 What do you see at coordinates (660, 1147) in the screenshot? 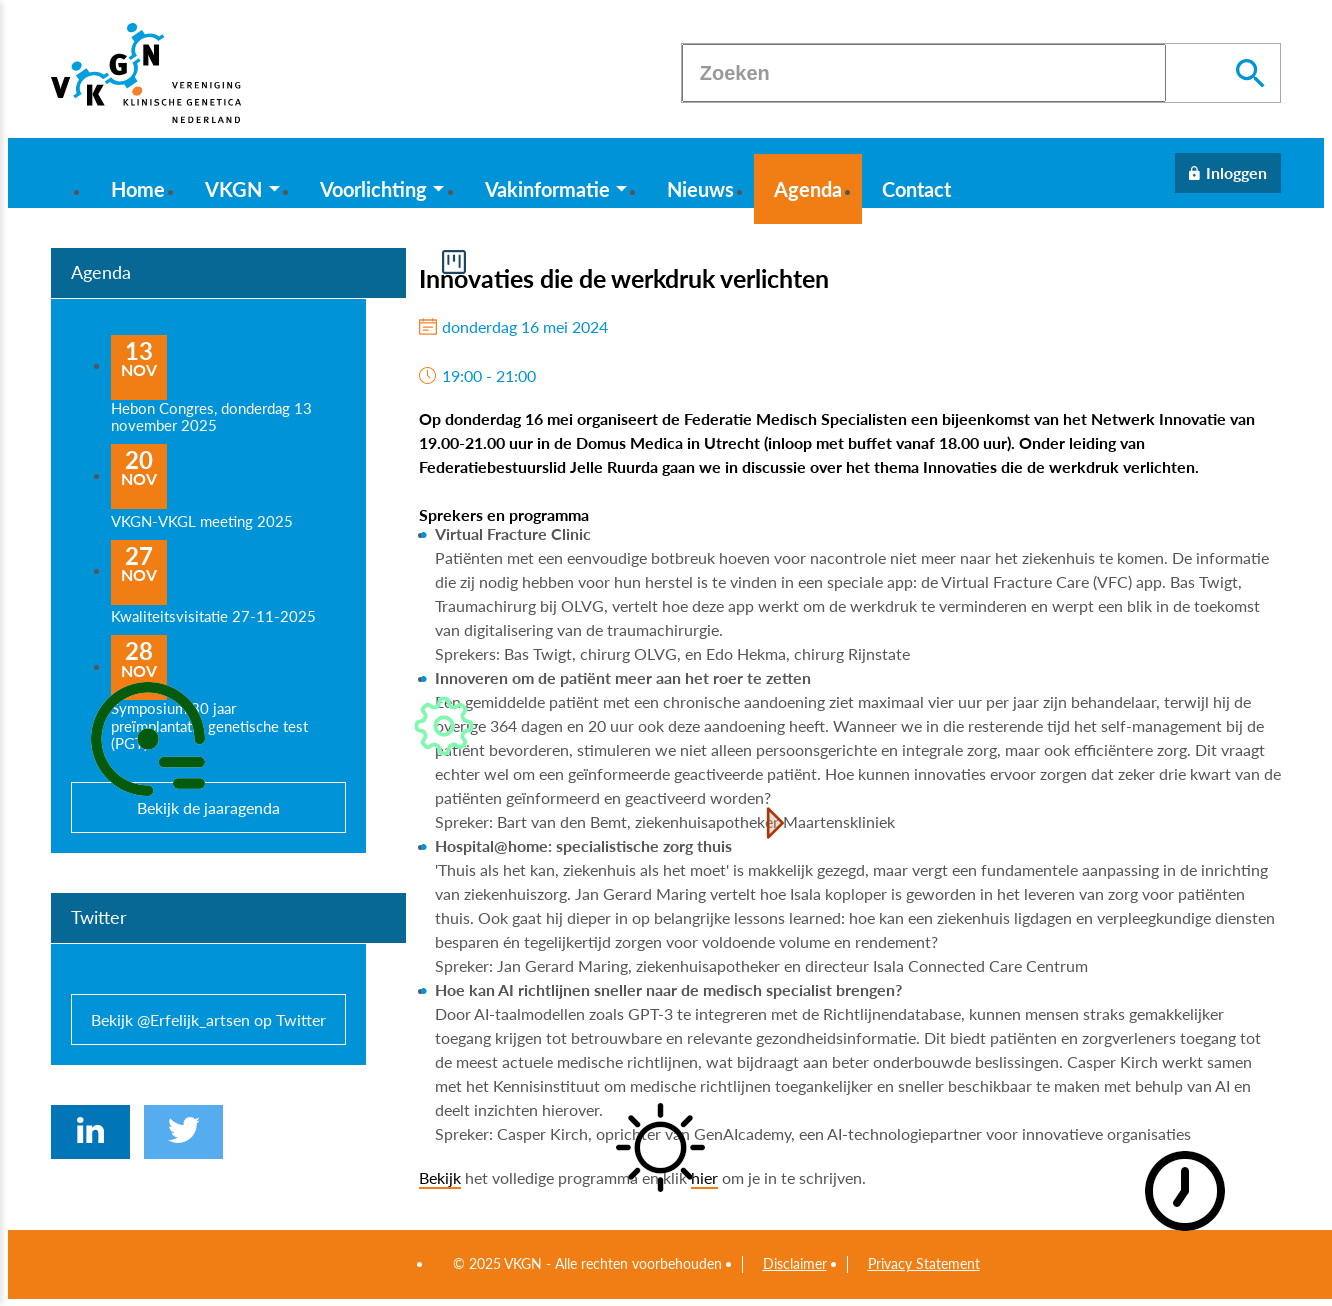
I see `switch to light mode` at bounding box center [660, 1147].